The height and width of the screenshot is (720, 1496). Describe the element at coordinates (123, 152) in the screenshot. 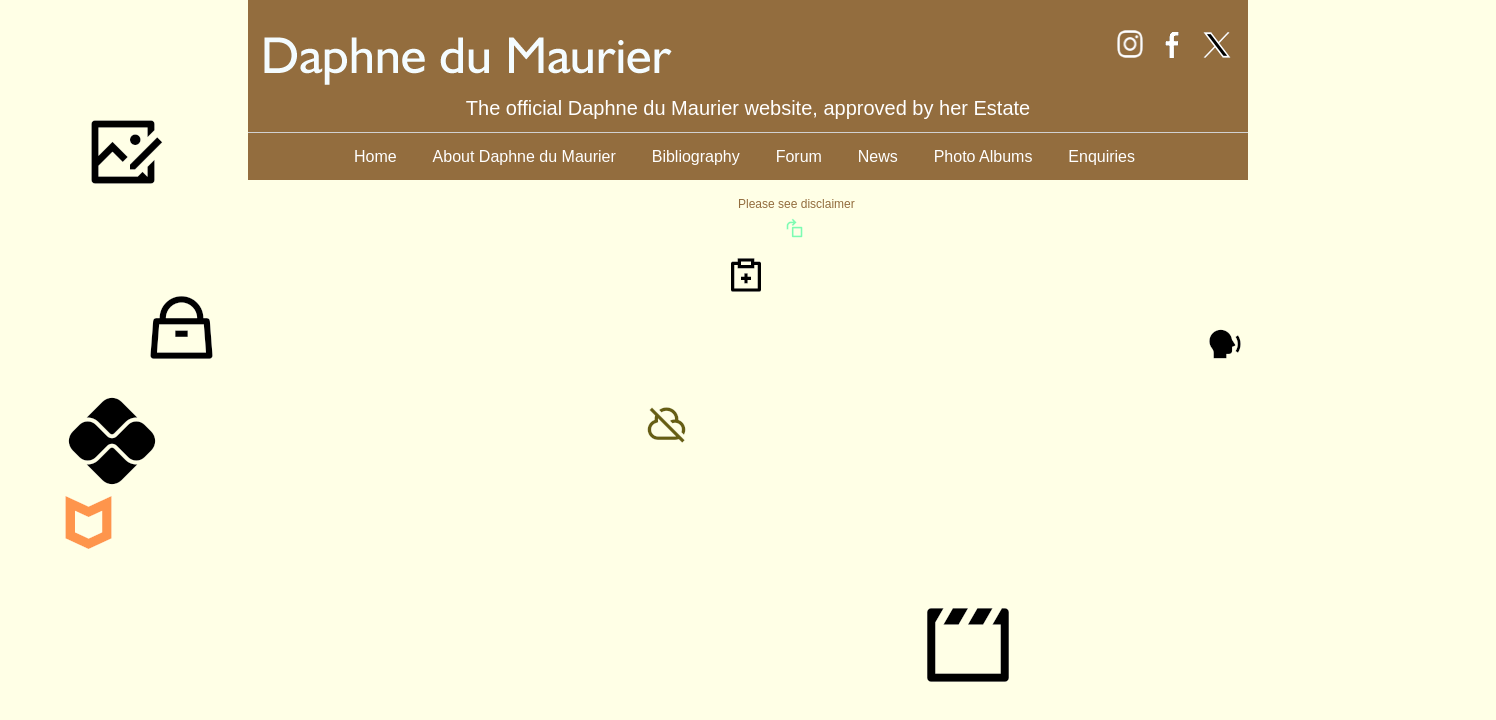

I see `edit or modify an image` at that location.